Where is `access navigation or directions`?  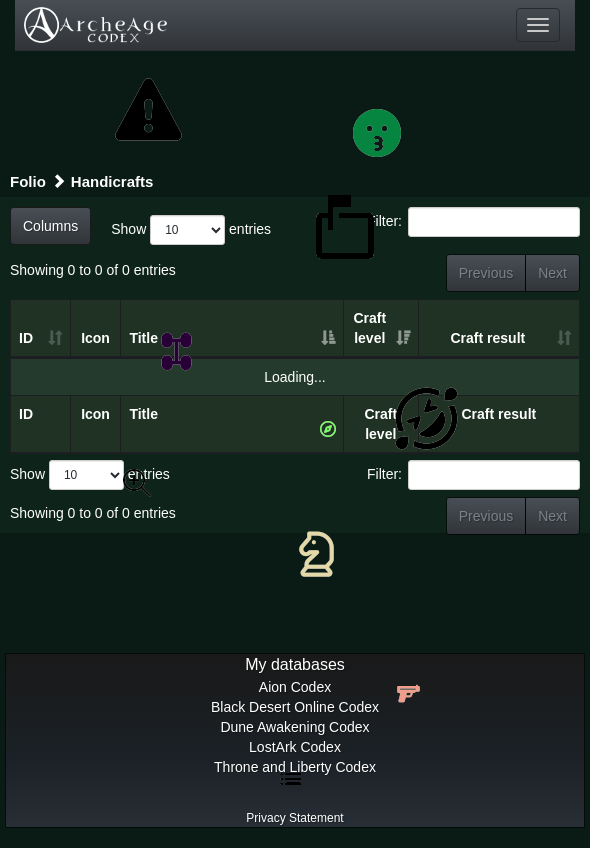 access navigation or directions is located at coordinates (328, 429).